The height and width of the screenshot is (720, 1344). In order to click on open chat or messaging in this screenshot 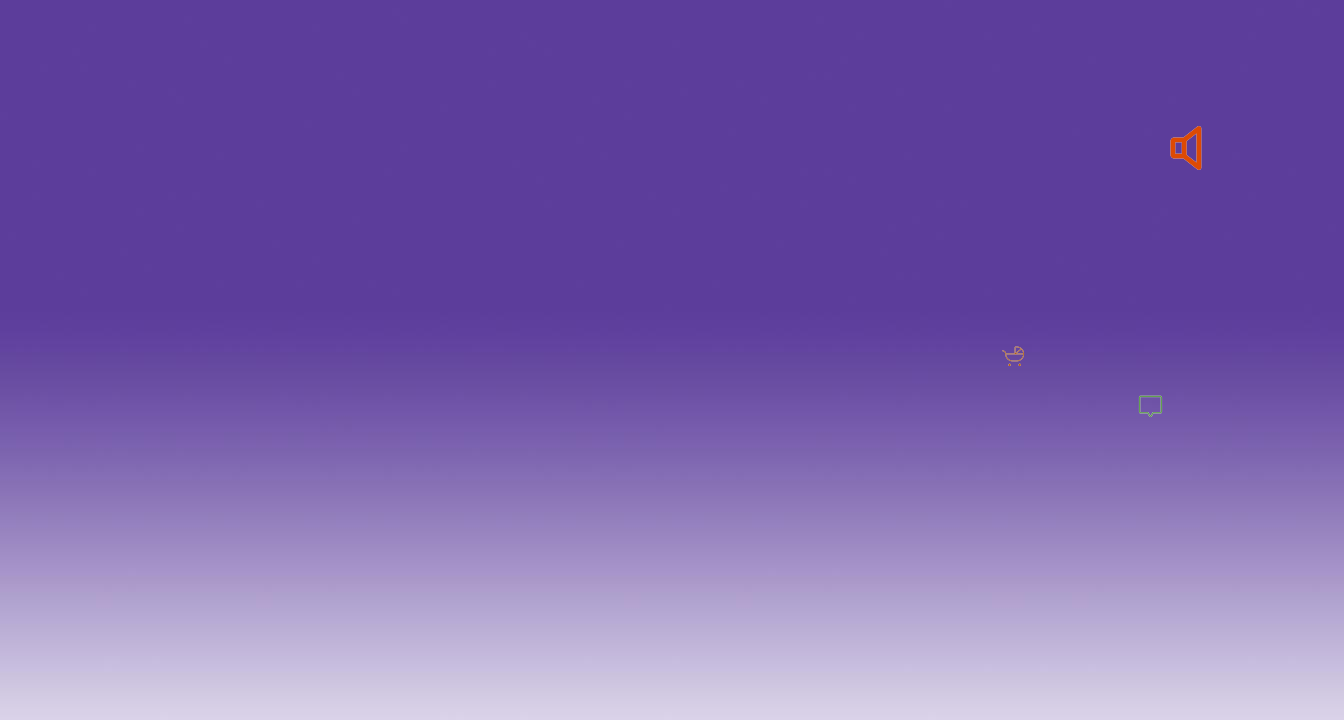, I will do `click(1150, 405)`.